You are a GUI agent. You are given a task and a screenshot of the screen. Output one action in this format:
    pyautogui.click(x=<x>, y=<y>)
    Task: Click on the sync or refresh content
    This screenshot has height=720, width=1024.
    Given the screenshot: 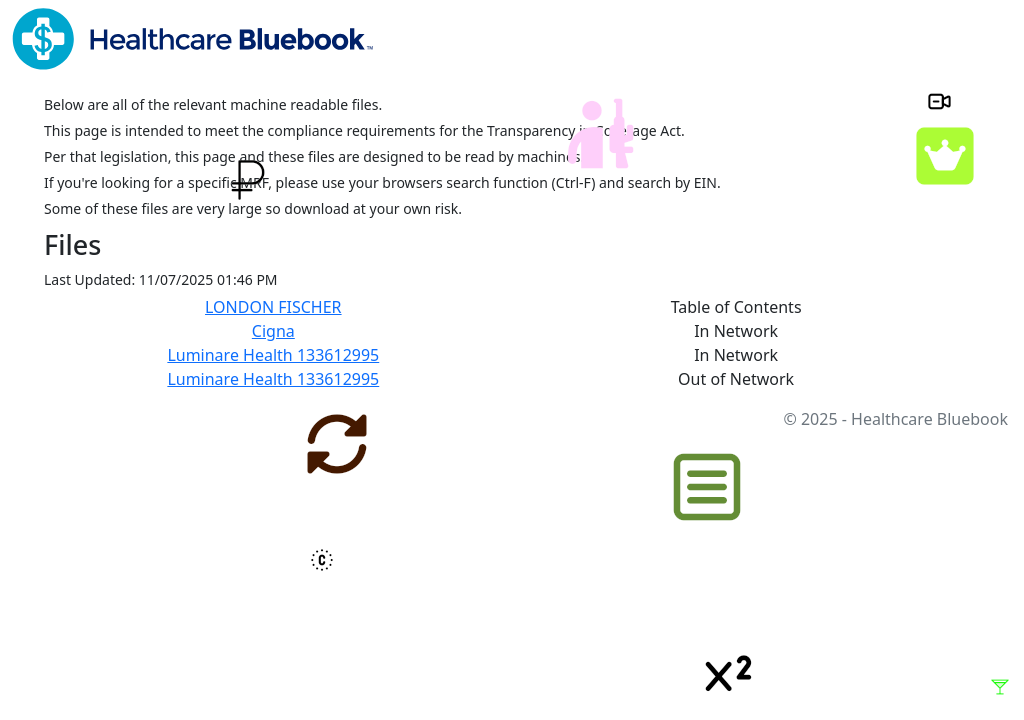 What is the action you would take?
    pyautogui.click(x=337, y=444)
    